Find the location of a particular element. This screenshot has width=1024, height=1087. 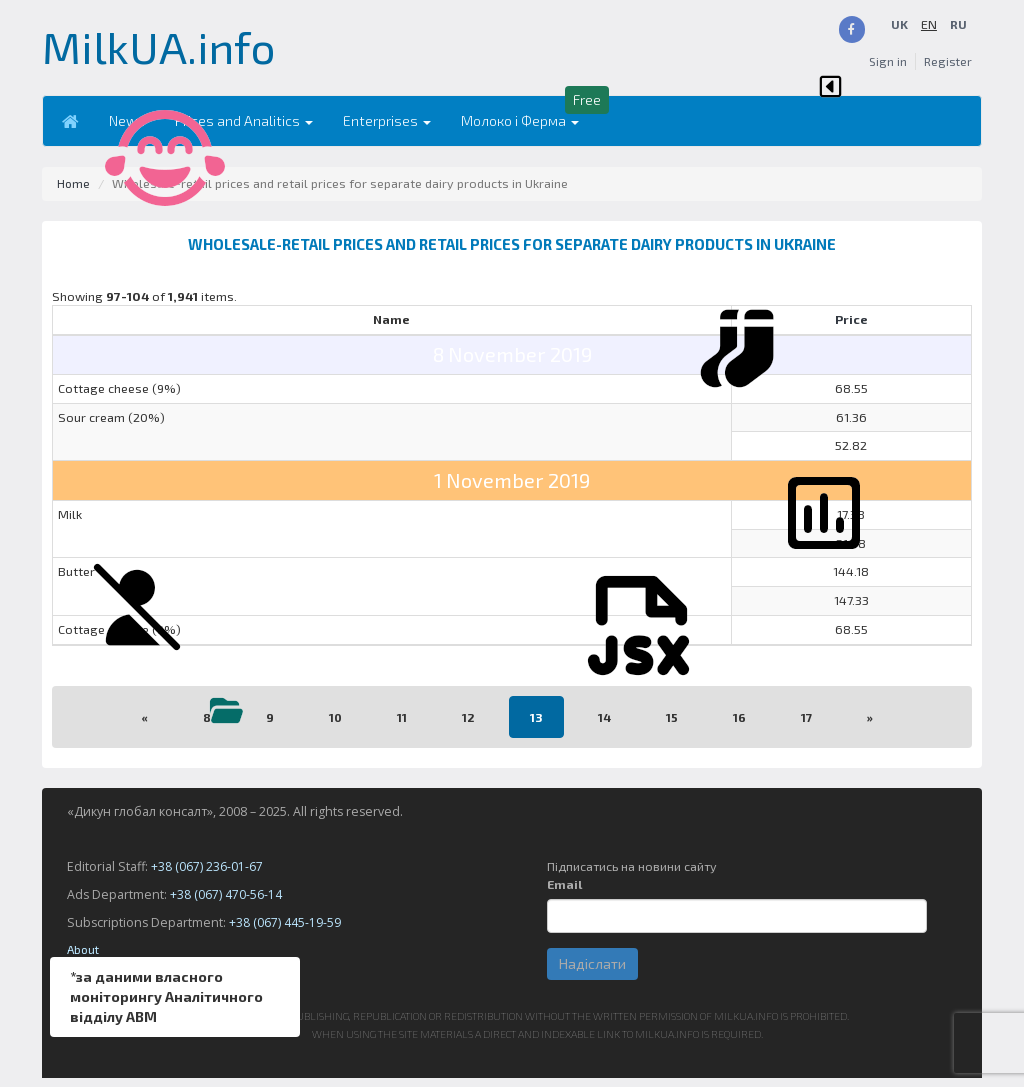

open folder to view contents is located at coordinates (225, 711).